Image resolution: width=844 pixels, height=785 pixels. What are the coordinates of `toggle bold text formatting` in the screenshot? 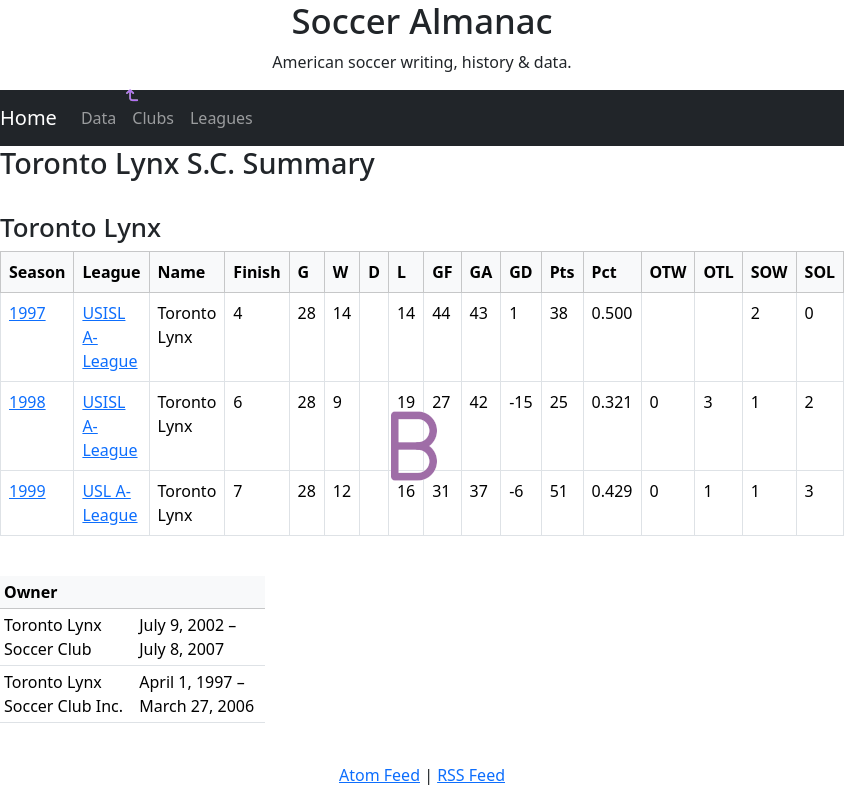 It's located at (414, 446).